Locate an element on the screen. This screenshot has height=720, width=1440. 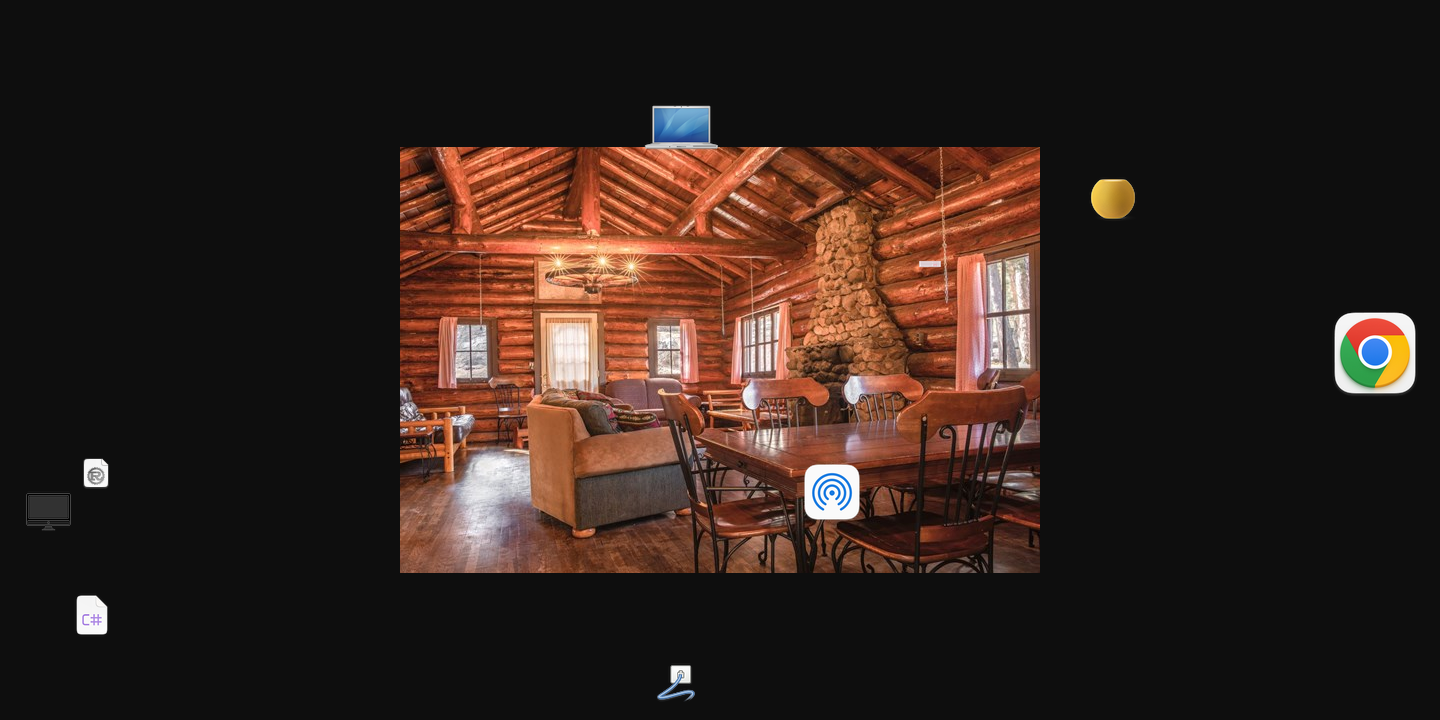
open Google Chrome browser is located at coordinates (1375, 353).